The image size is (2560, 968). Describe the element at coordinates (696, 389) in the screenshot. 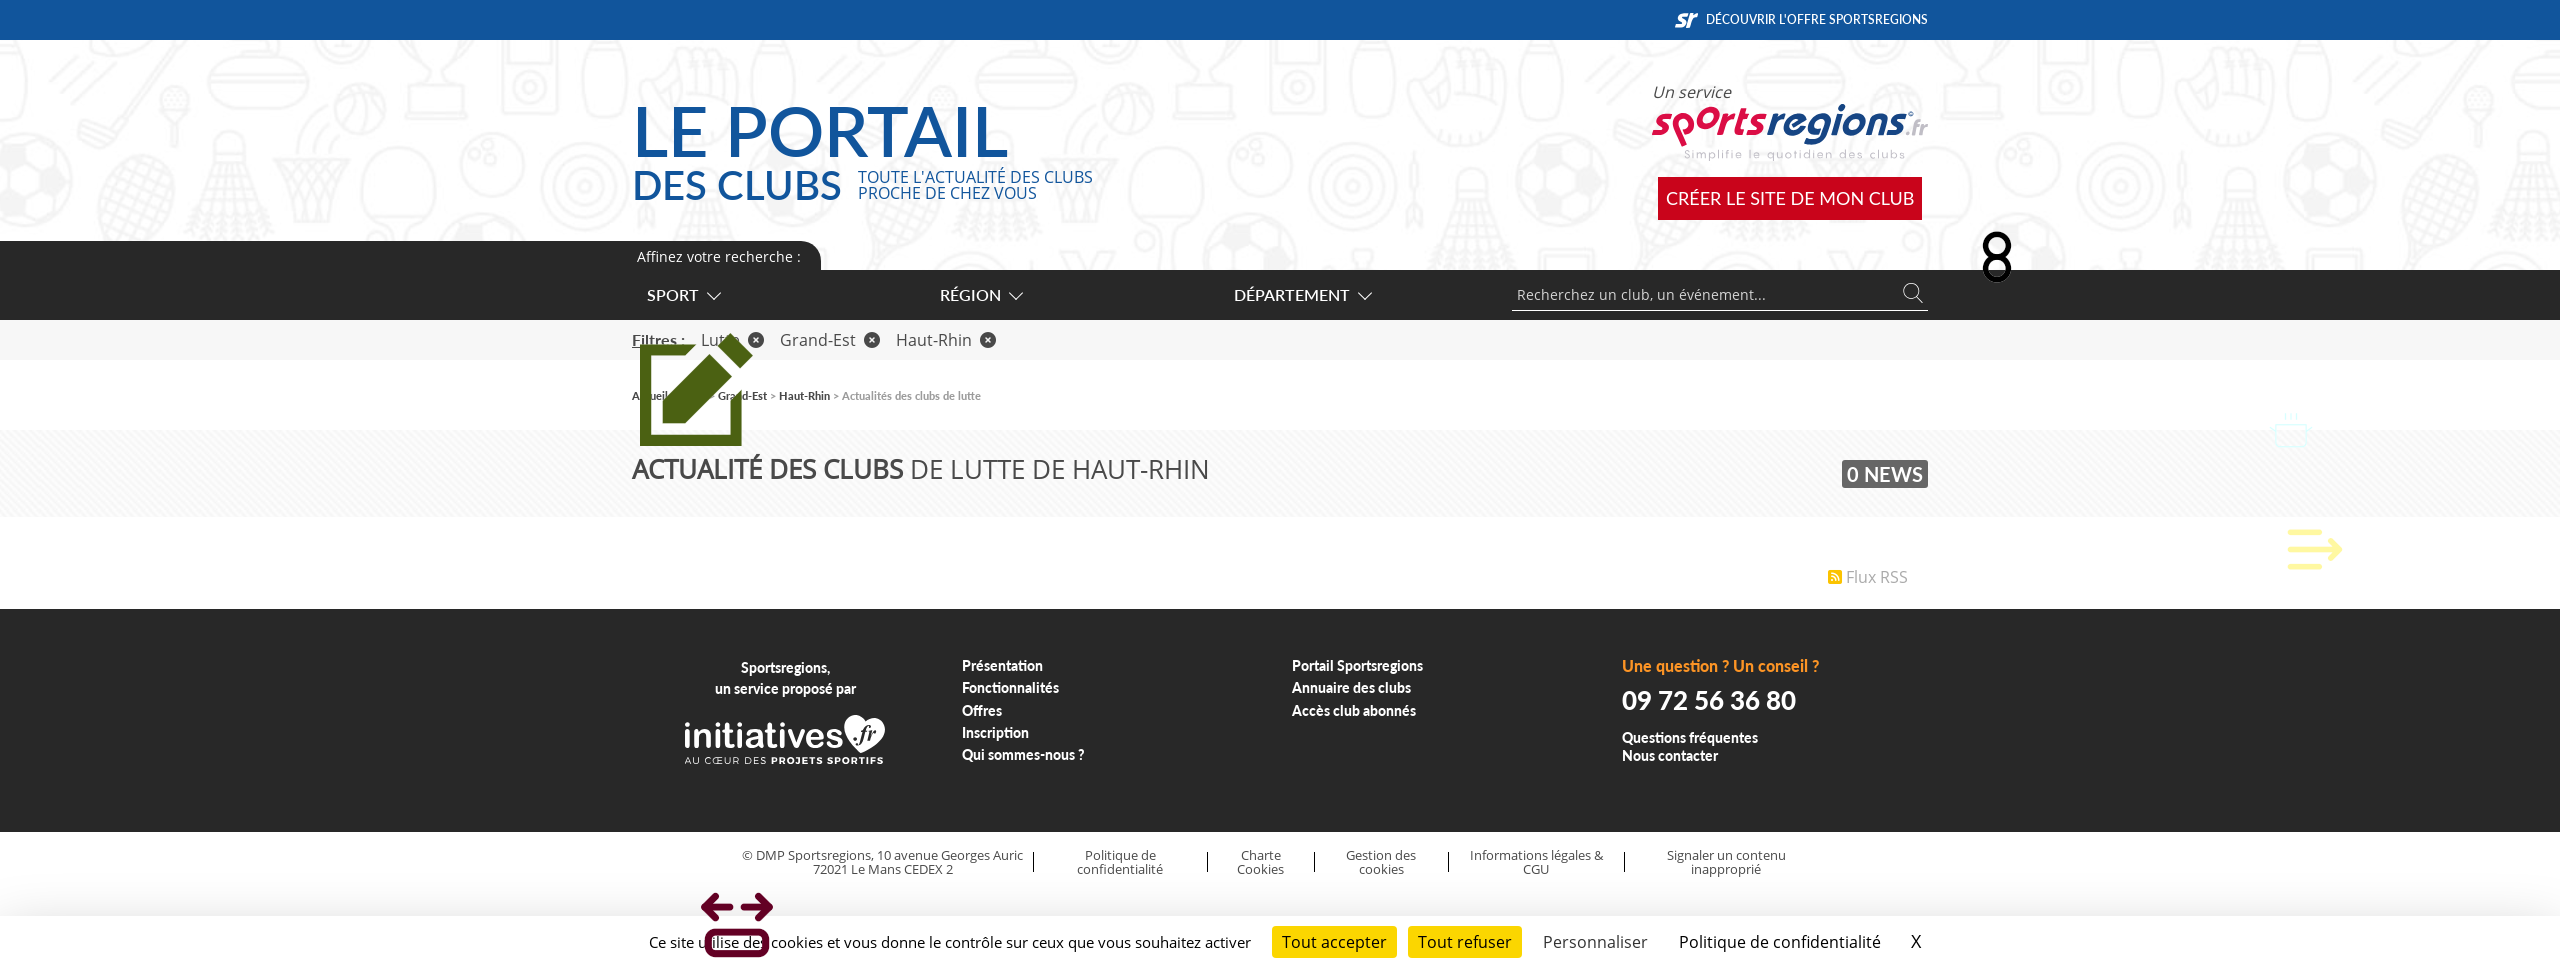

I see `compose a new message or document` at that location.